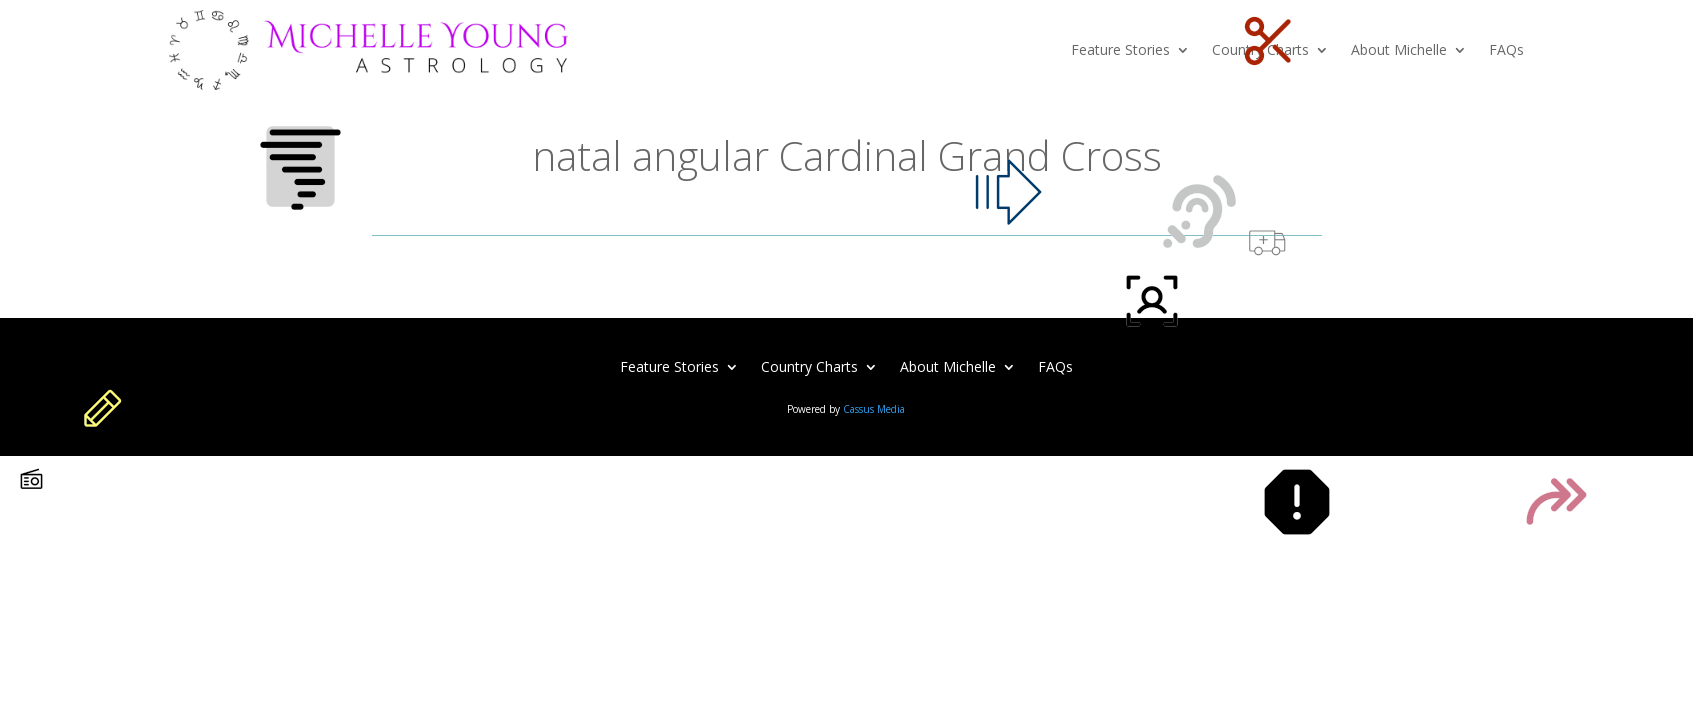 This screenshot has width=1693, height=720. Describe the element at coordinates (1269, 41) in the screenshot. I see `cut selected content` at that location.